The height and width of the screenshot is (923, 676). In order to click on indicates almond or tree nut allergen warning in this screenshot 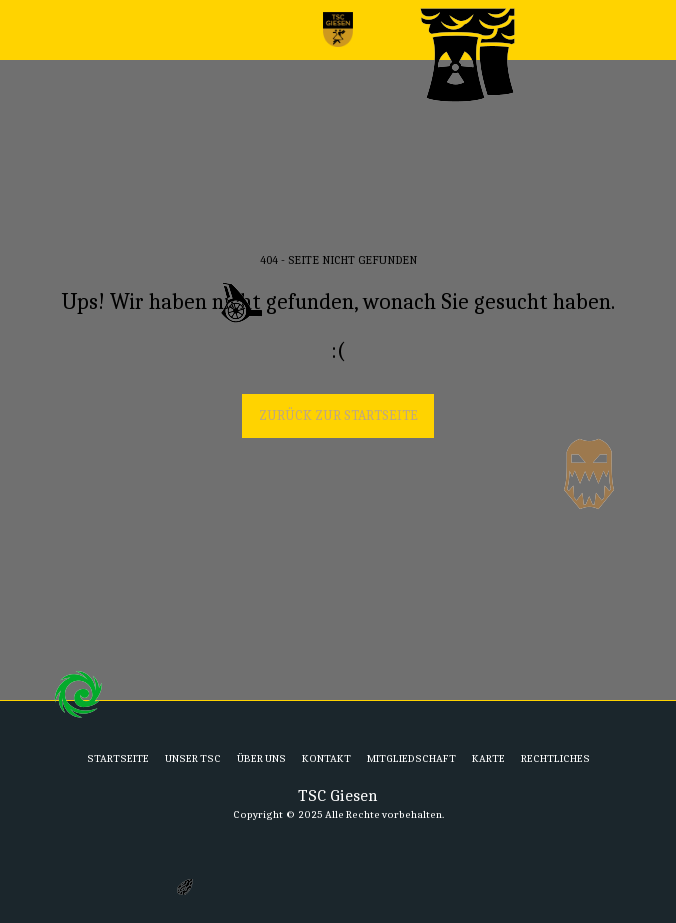, I will do `click(185, 887)`.